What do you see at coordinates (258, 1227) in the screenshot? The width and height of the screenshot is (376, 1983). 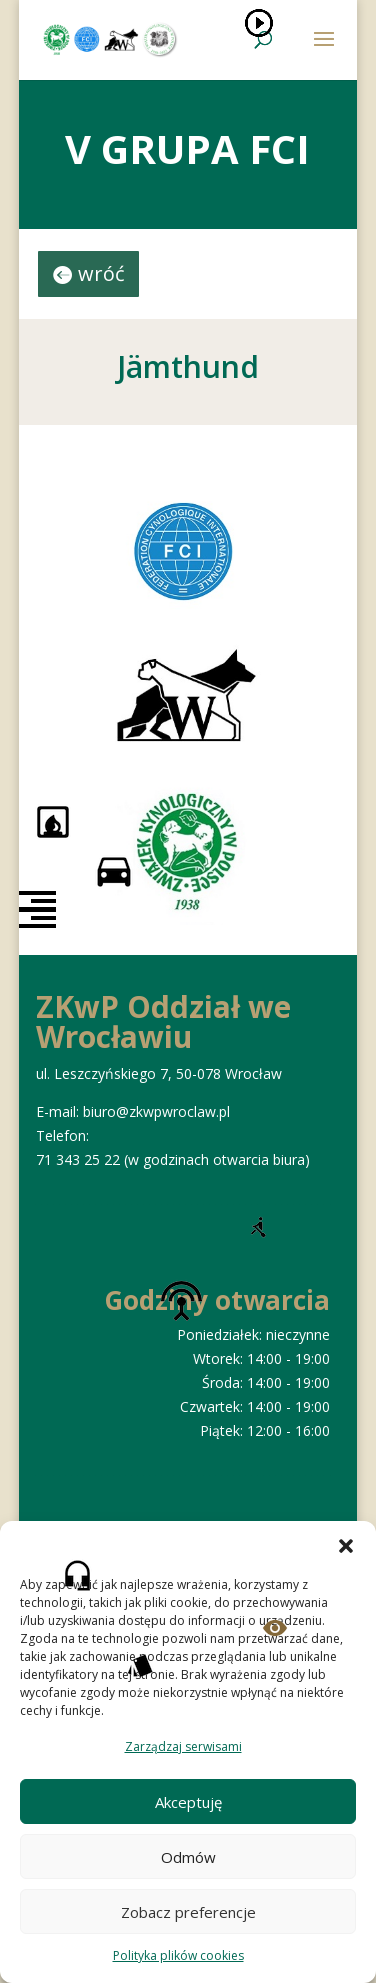 I see `access rowing or kayaking activities` at bounding box center [258, 1227].